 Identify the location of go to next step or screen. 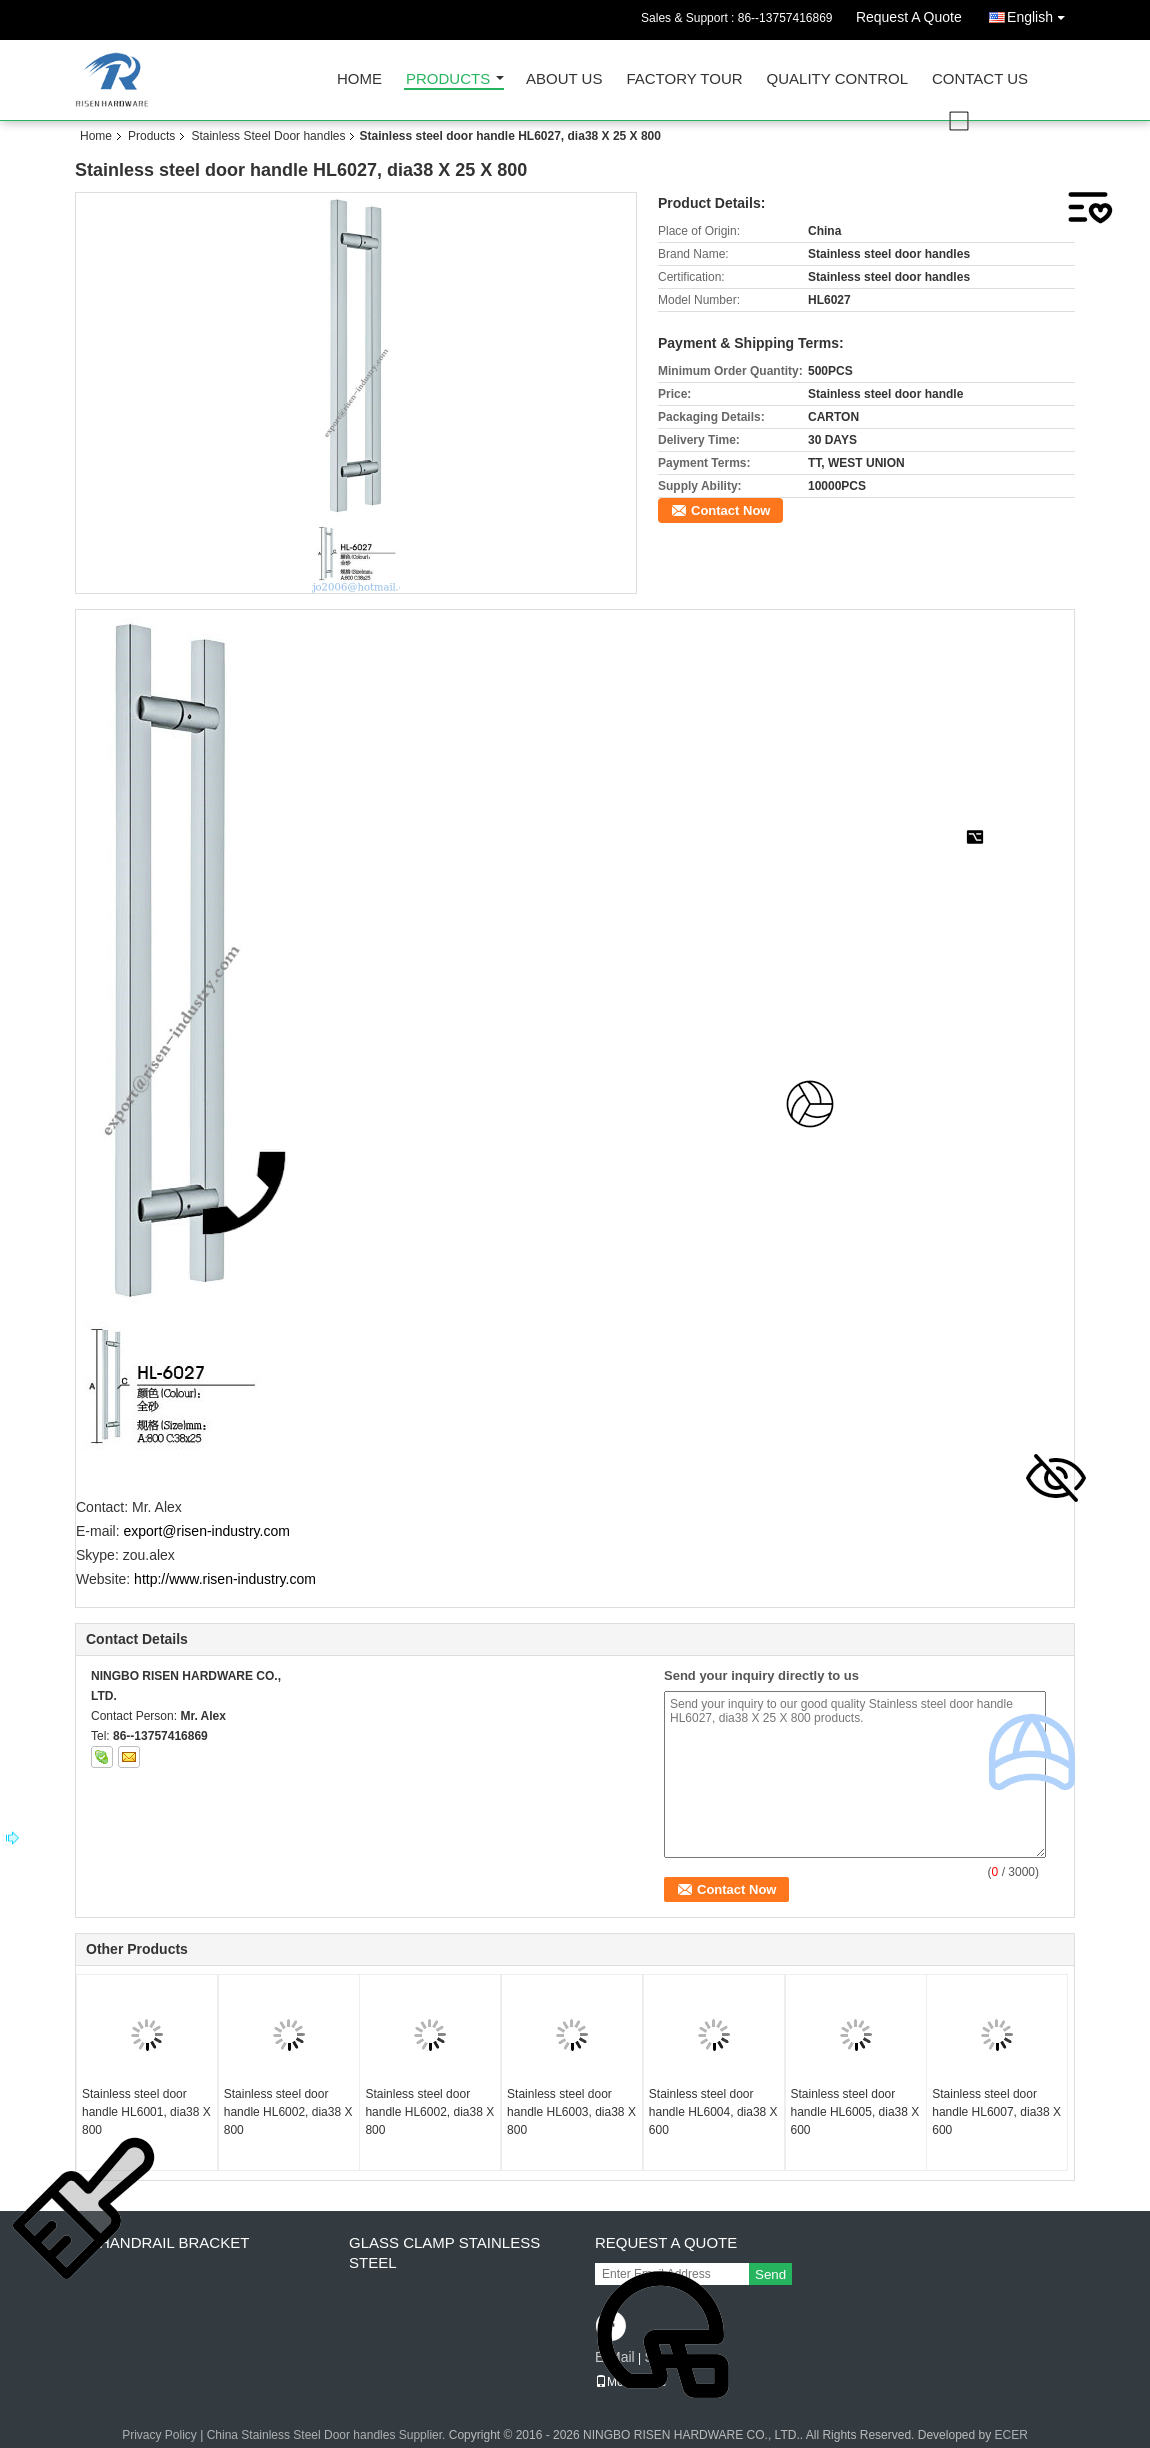
(12, 1838).